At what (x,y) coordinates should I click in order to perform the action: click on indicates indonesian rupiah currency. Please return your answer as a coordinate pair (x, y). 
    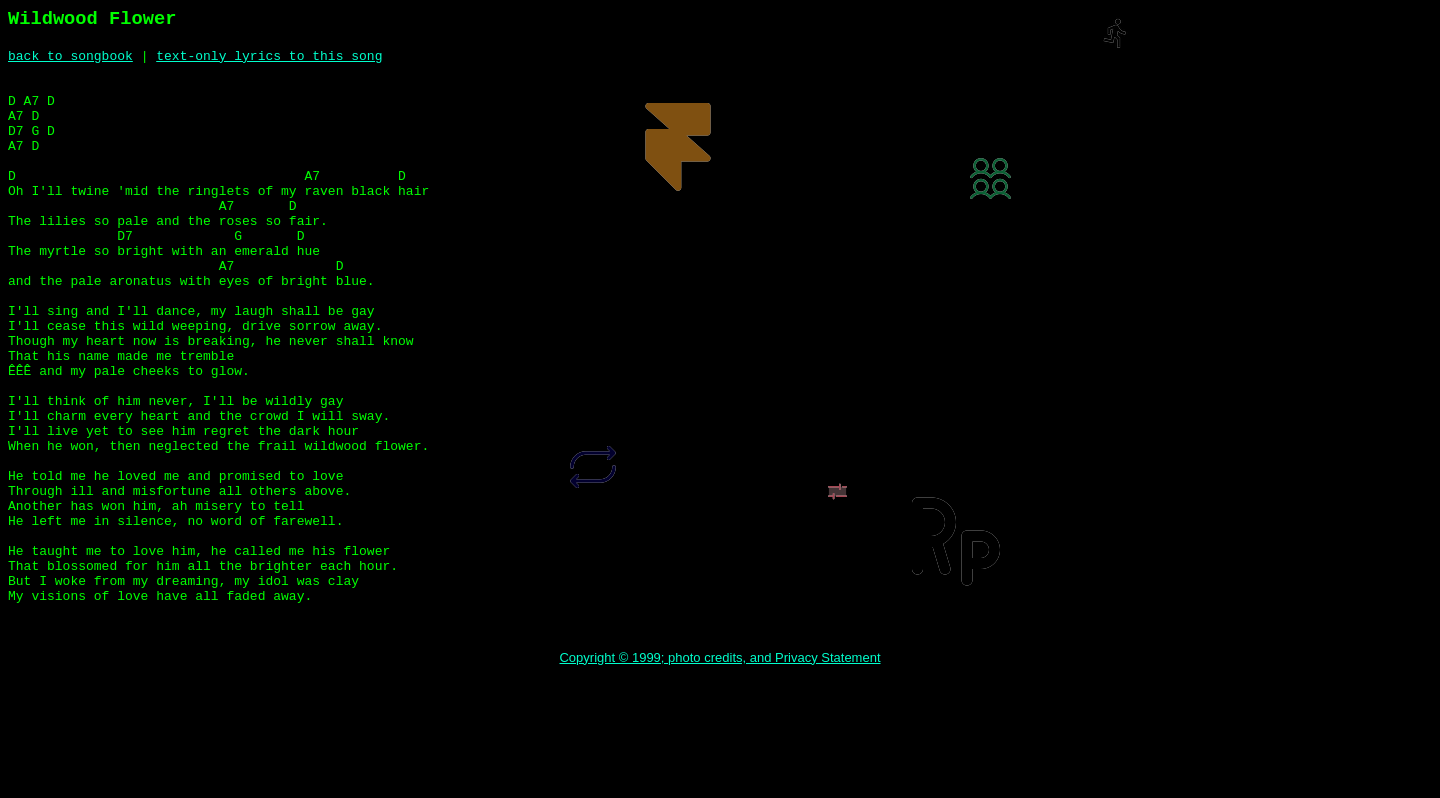
    Looking at the image, I should click on (956, 536).